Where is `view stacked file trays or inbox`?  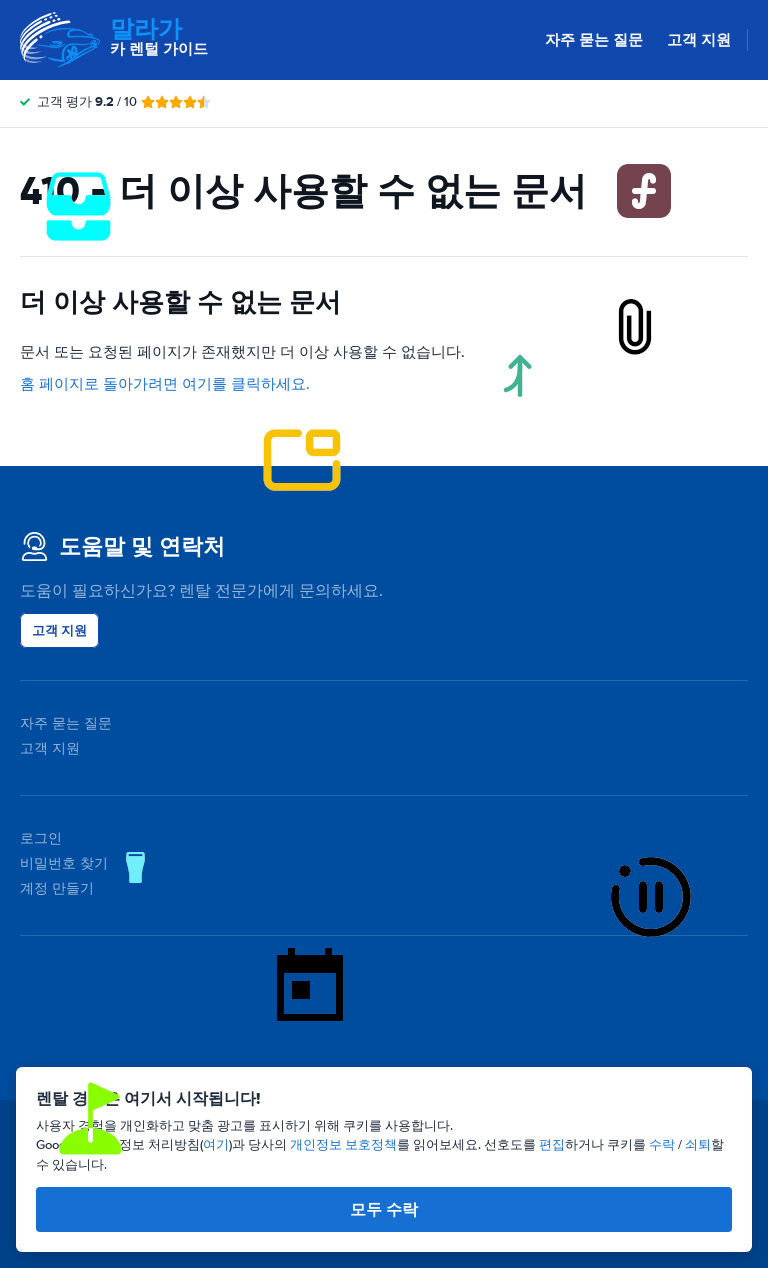 view stacked file trays or inbox is located at coordinates (78, 206).